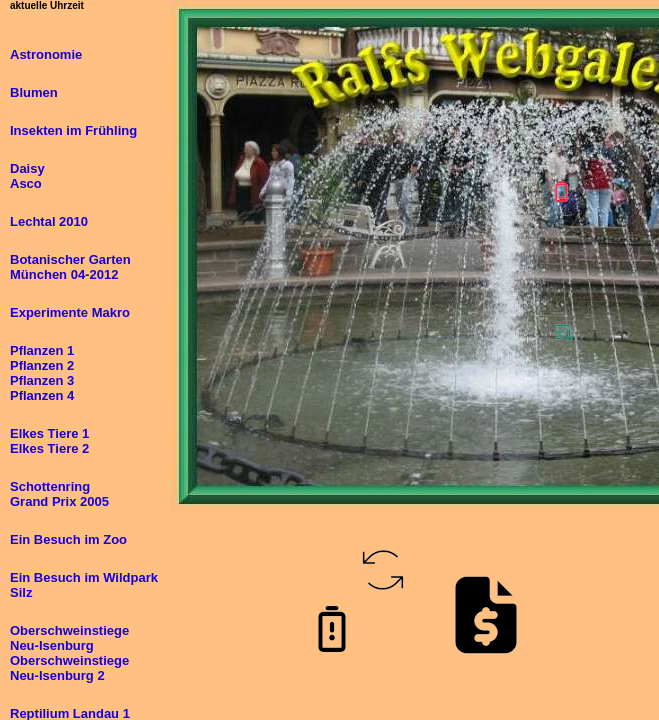  I want to click on view financial document or invoice, so click(486, 615).